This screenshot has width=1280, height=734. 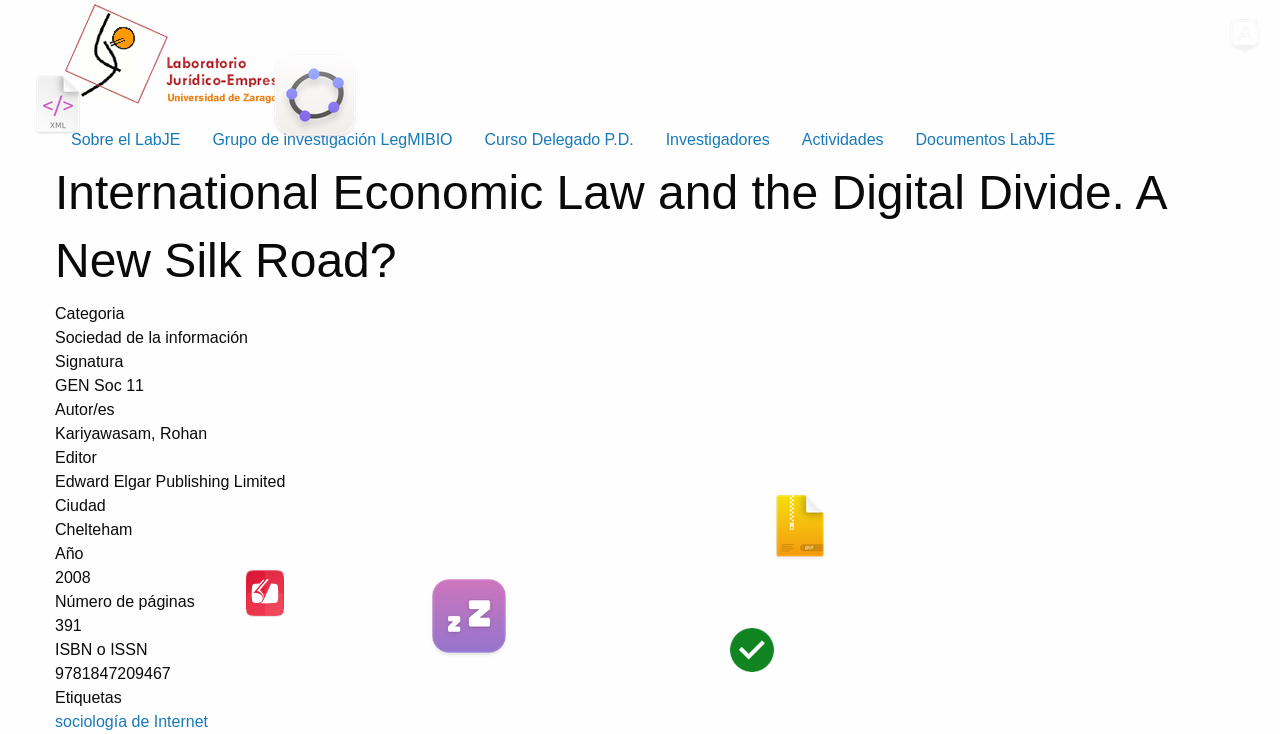 What do you see at coordinates (315, 95) in the screenshot?
I see `open geogebra mathematics application` at bounding box center [315, 95].